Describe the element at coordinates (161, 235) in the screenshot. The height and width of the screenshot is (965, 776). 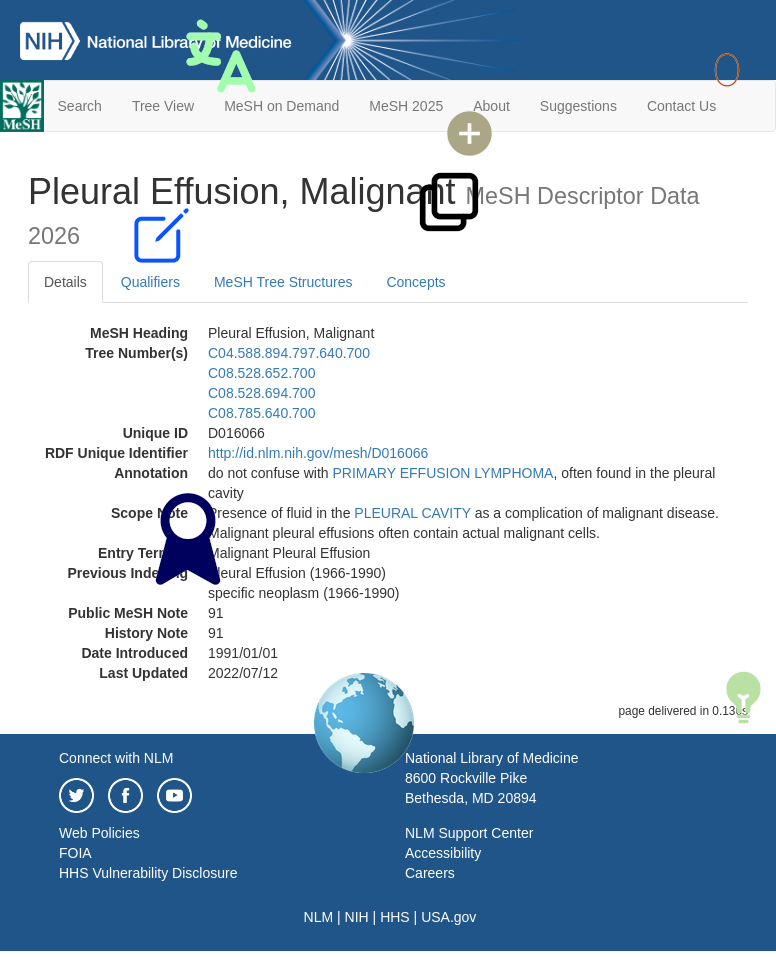
I see `create or compose new content` at that location.